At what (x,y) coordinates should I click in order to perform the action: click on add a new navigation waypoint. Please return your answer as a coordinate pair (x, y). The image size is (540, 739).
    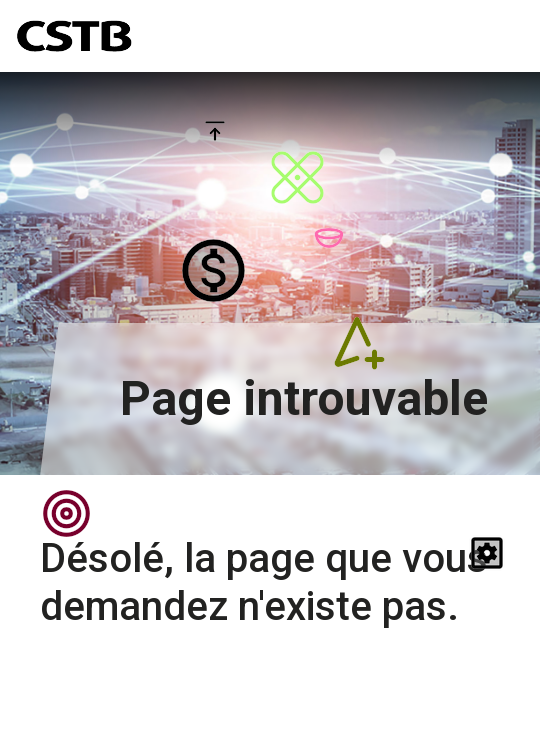
    Looking at the image, I should click on (357, 342).